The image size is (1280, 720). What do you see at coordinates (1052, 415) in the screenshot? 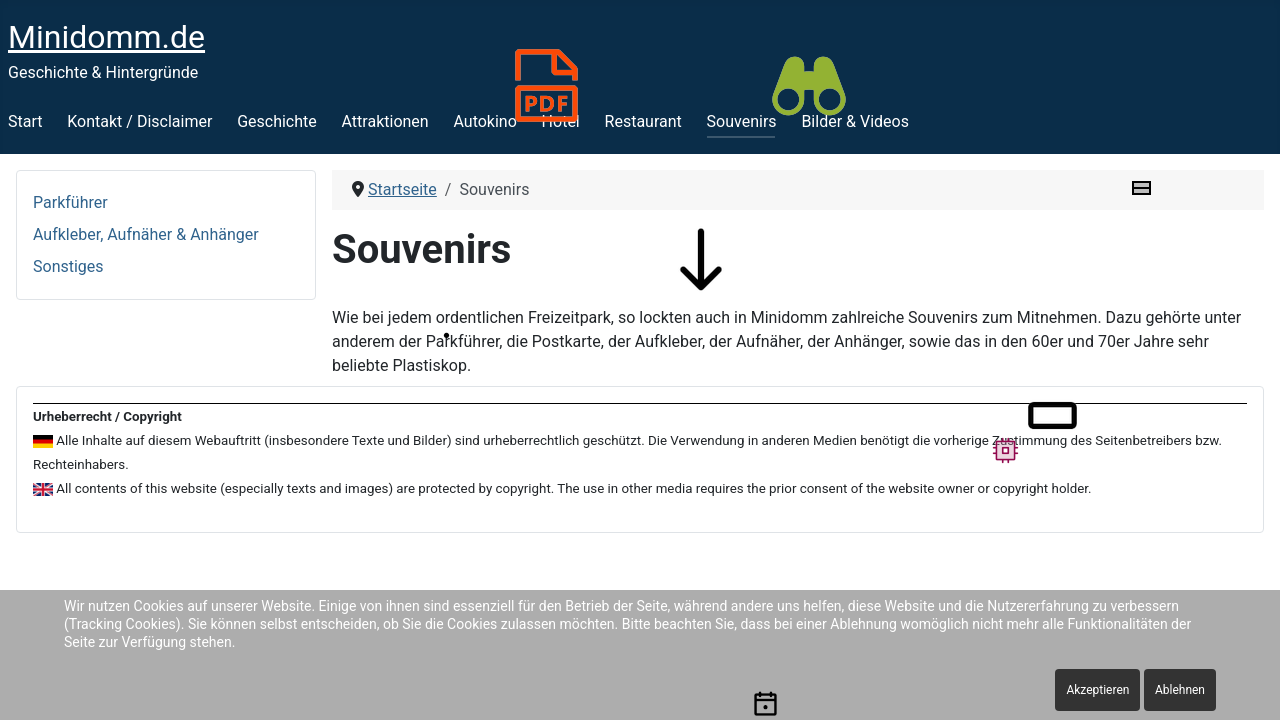
I see `crop image to 7:5 aspect ratio` at bounding box center [1052, 415].